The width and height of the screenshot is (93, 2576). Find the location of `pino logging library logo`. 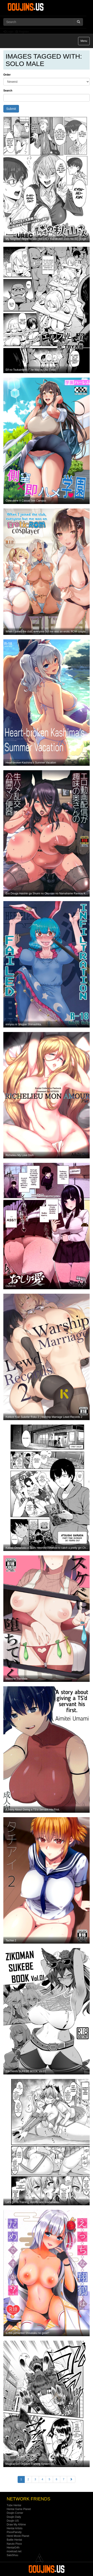

pino logging library logo is located at coordinates (39, 2558).